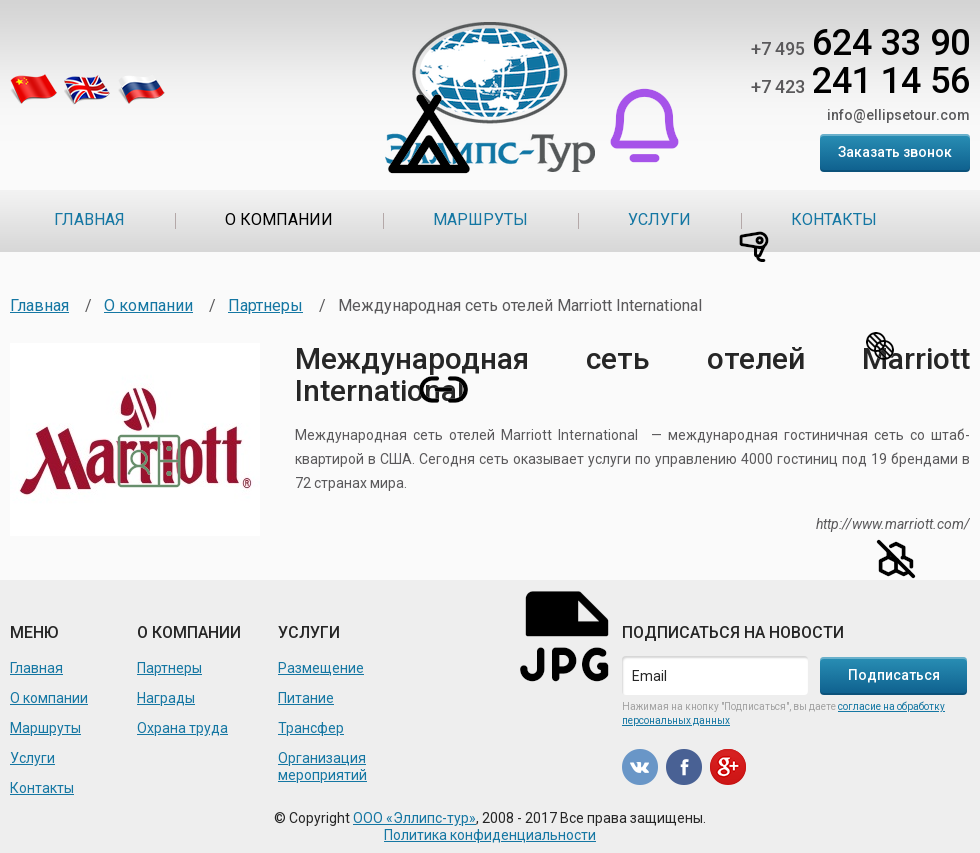 The height and width of the screenshot is (853, 980). What do you see at coordinates (429, 138) in the screenshot?
I see `access camping or outdoor activity features` at bounding box center [429, 138].